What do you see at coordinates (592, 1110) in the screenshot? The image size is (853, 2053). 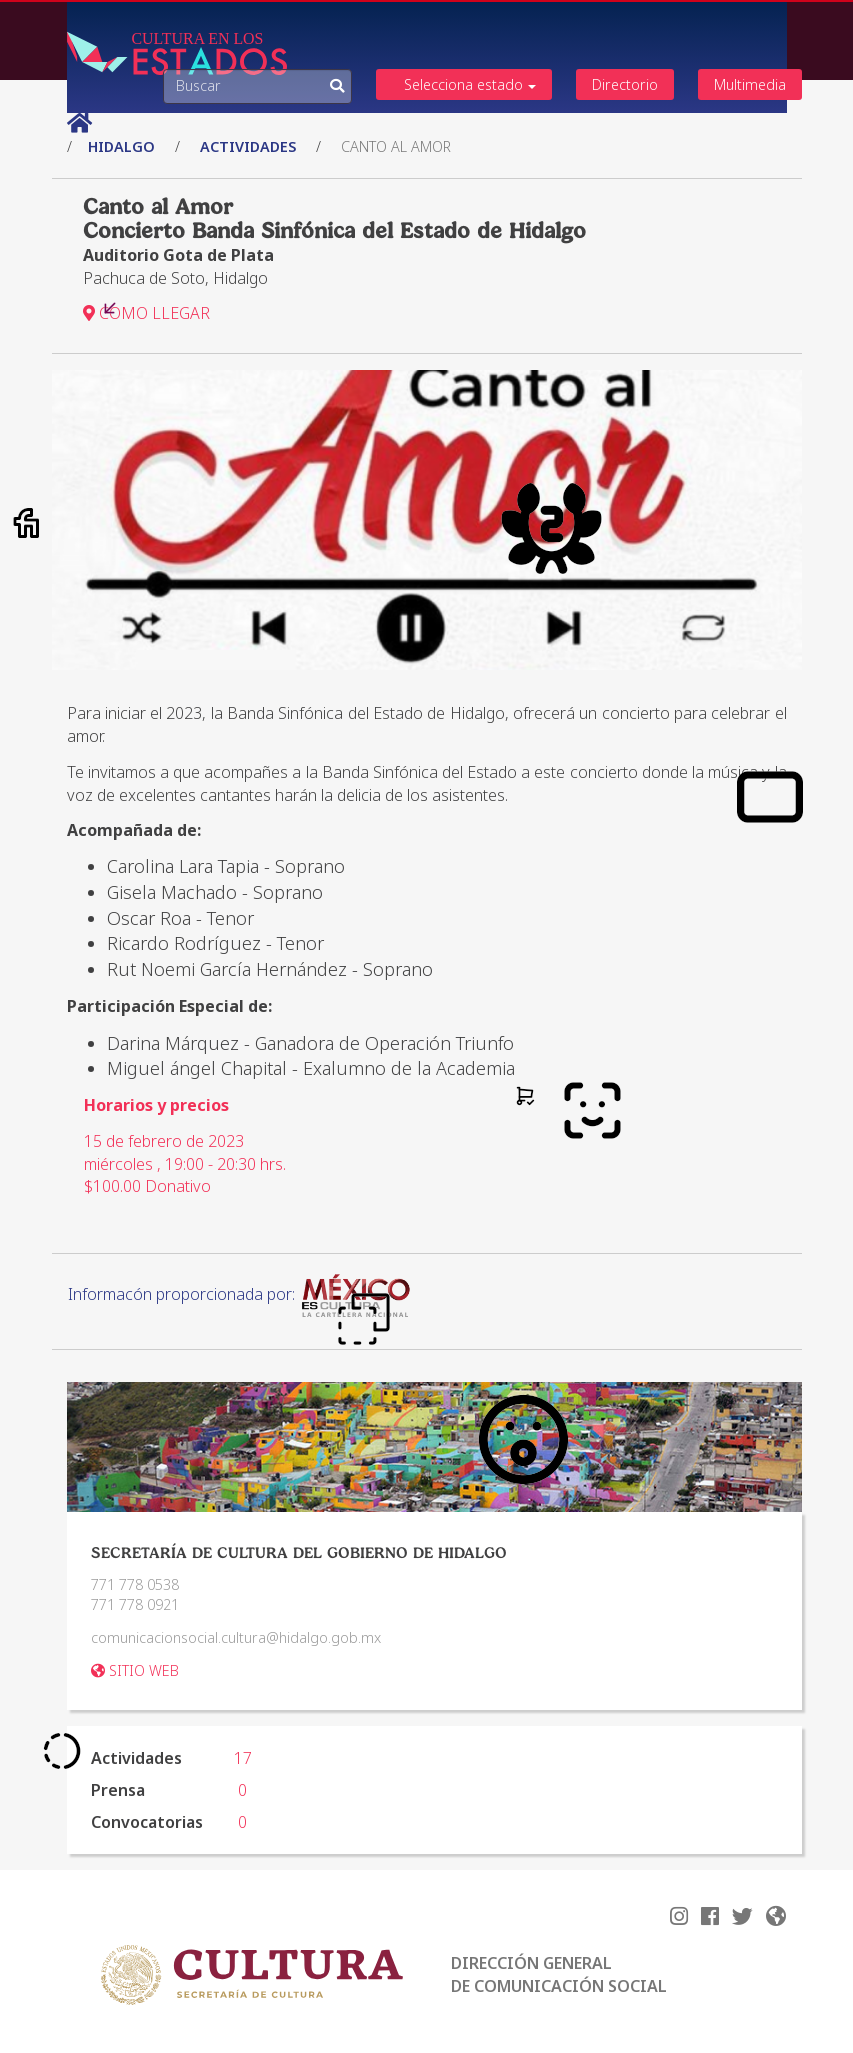 I see `authenticate with face id` at bounding box center [592, 1110].